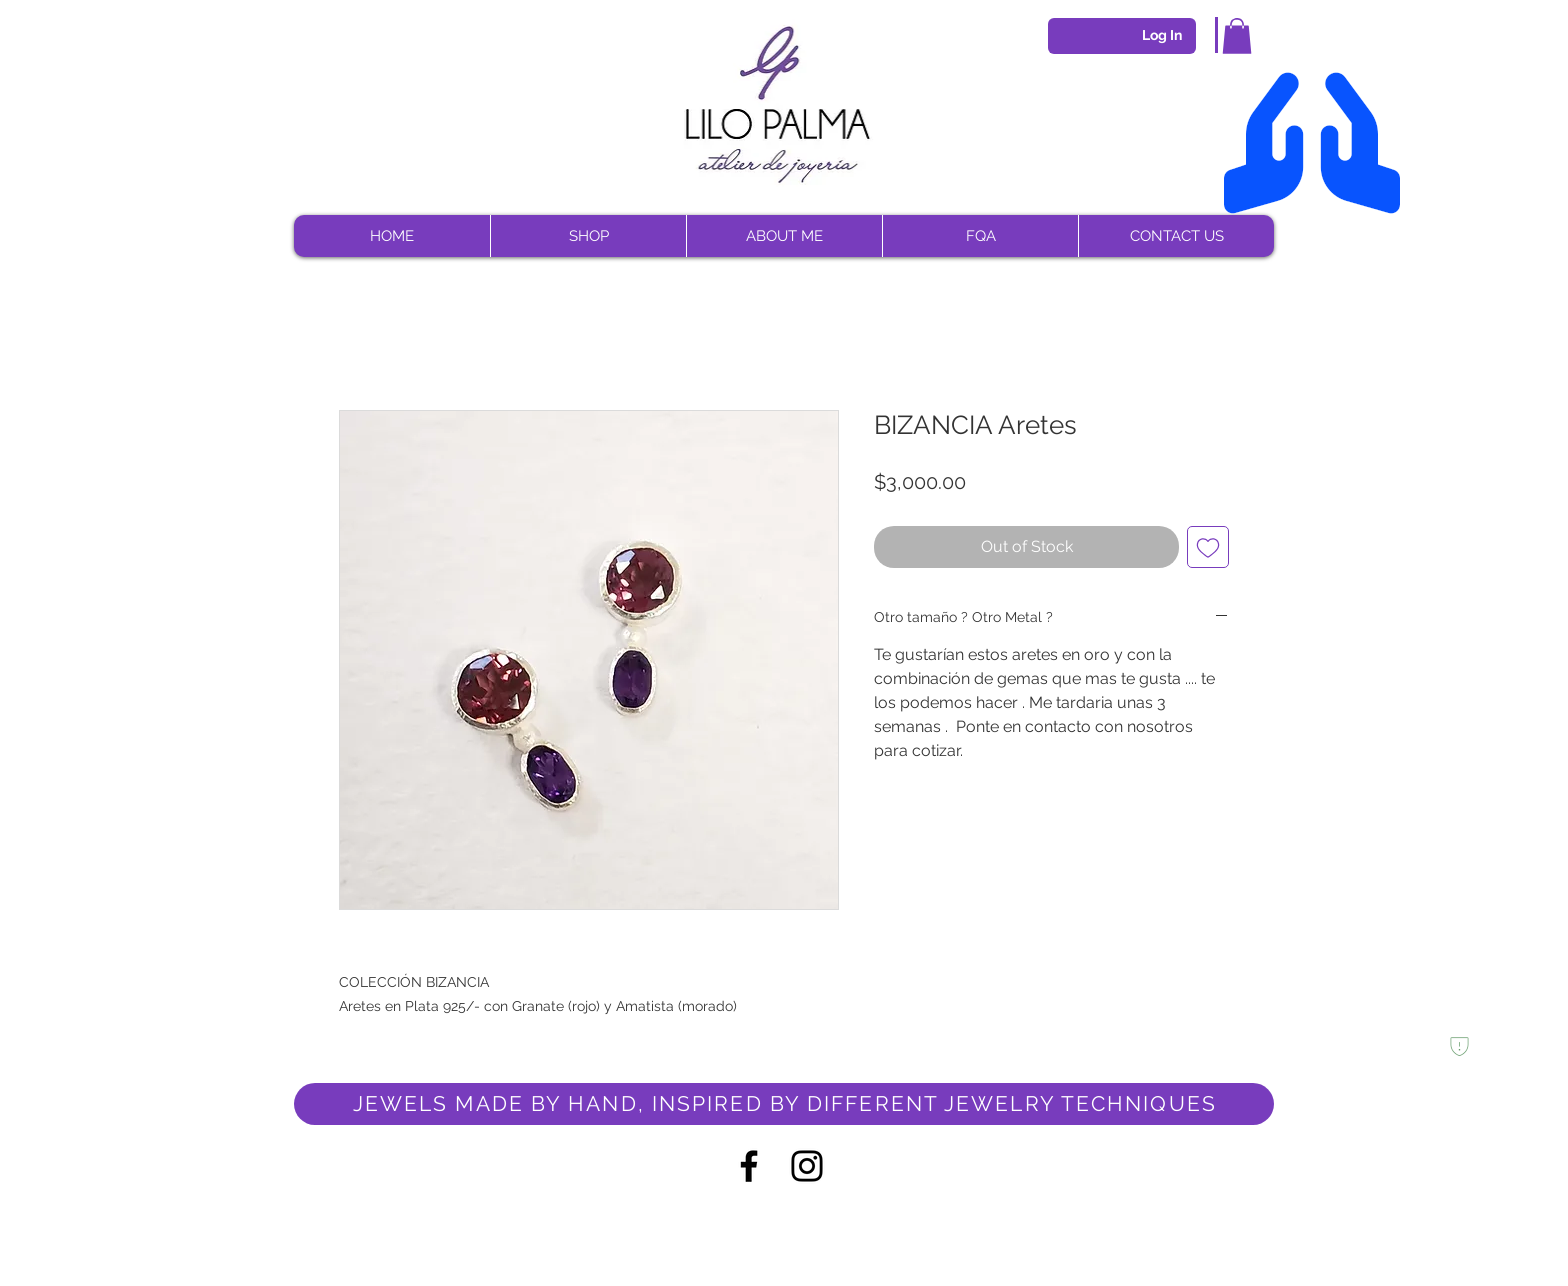  What do you see at coordinates (1459, 1045) in the screenshot?
I see `security warning or alert detected` at bounding box center [1459, 1045].